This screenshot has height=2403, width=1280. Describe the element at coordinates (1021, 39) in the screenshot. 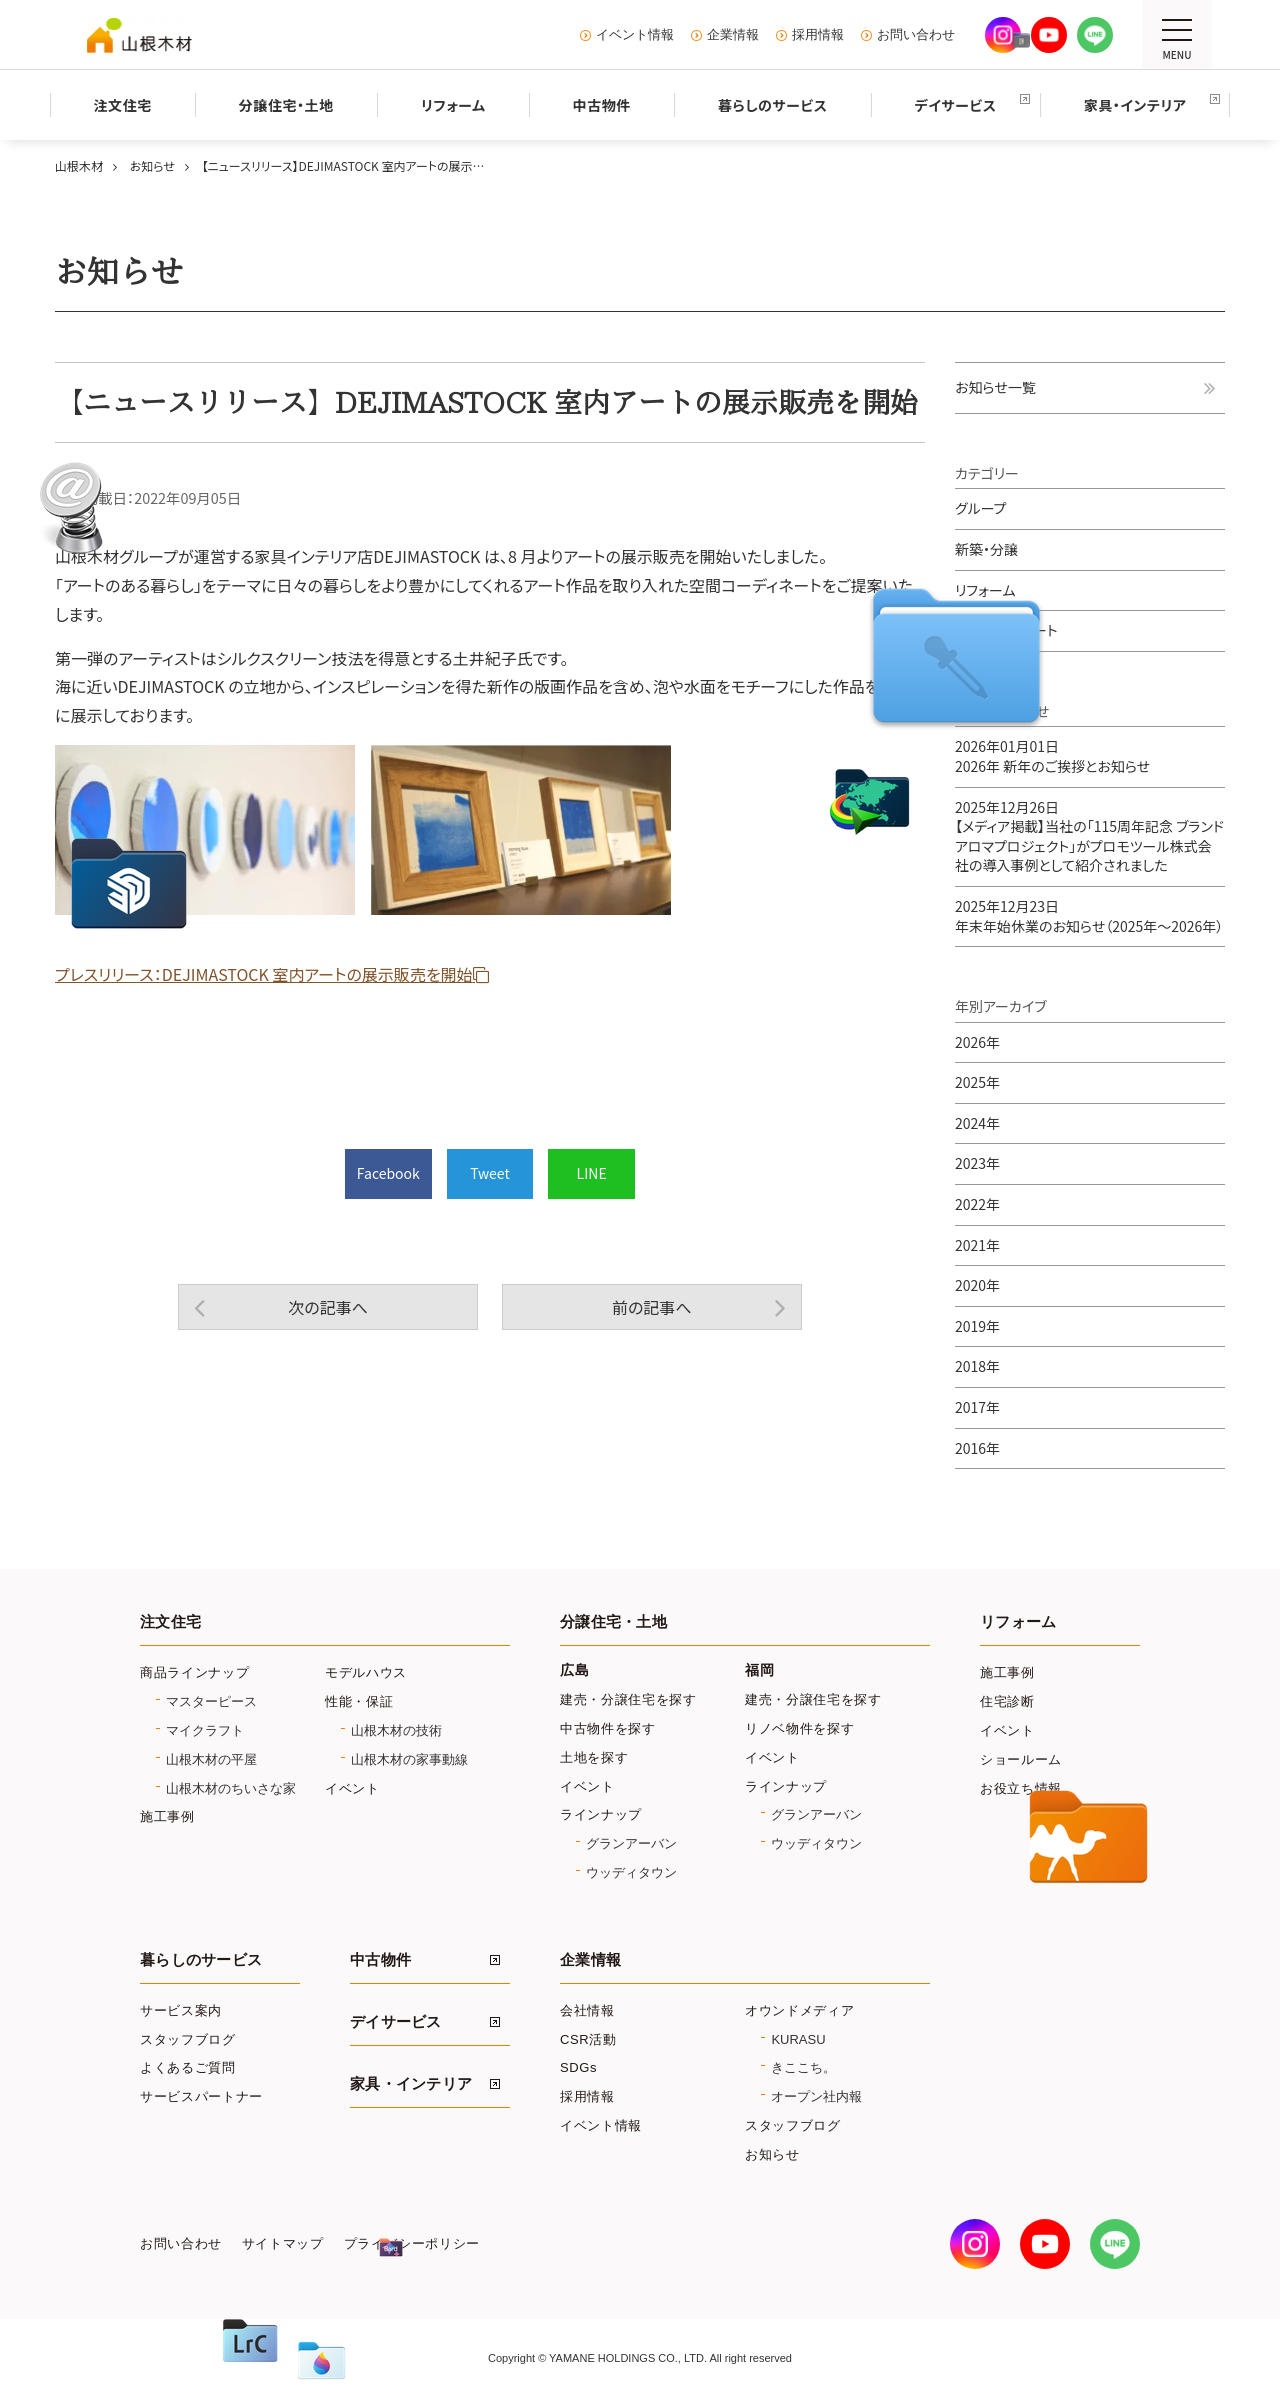

I see `open templates folder` at that location.